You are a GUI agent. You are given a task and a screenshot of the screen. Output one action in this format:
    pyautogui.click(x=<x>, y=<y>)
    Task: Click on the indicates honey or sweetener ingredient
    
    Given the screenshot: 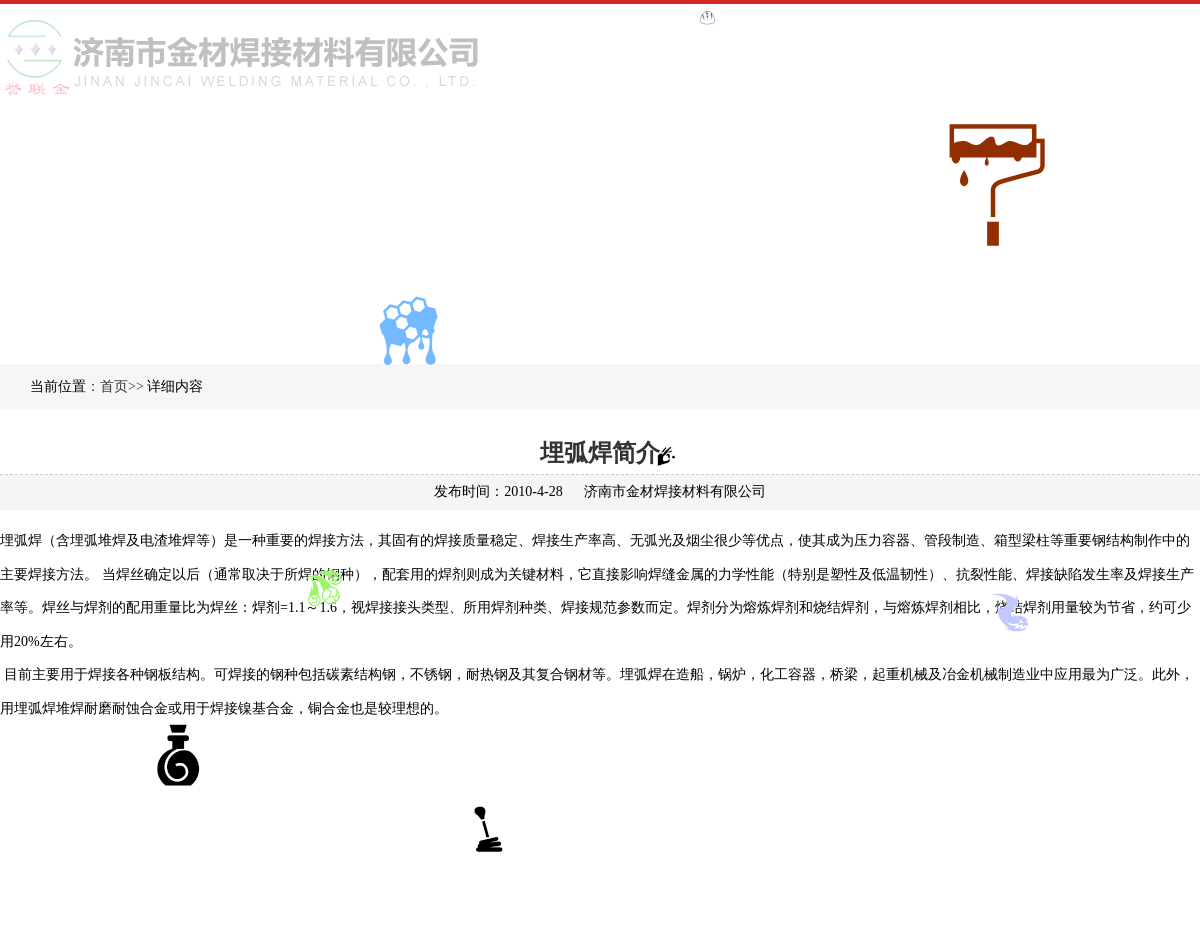 What is the action you would take?
    pyautogui.click(x=408, y=330)
    